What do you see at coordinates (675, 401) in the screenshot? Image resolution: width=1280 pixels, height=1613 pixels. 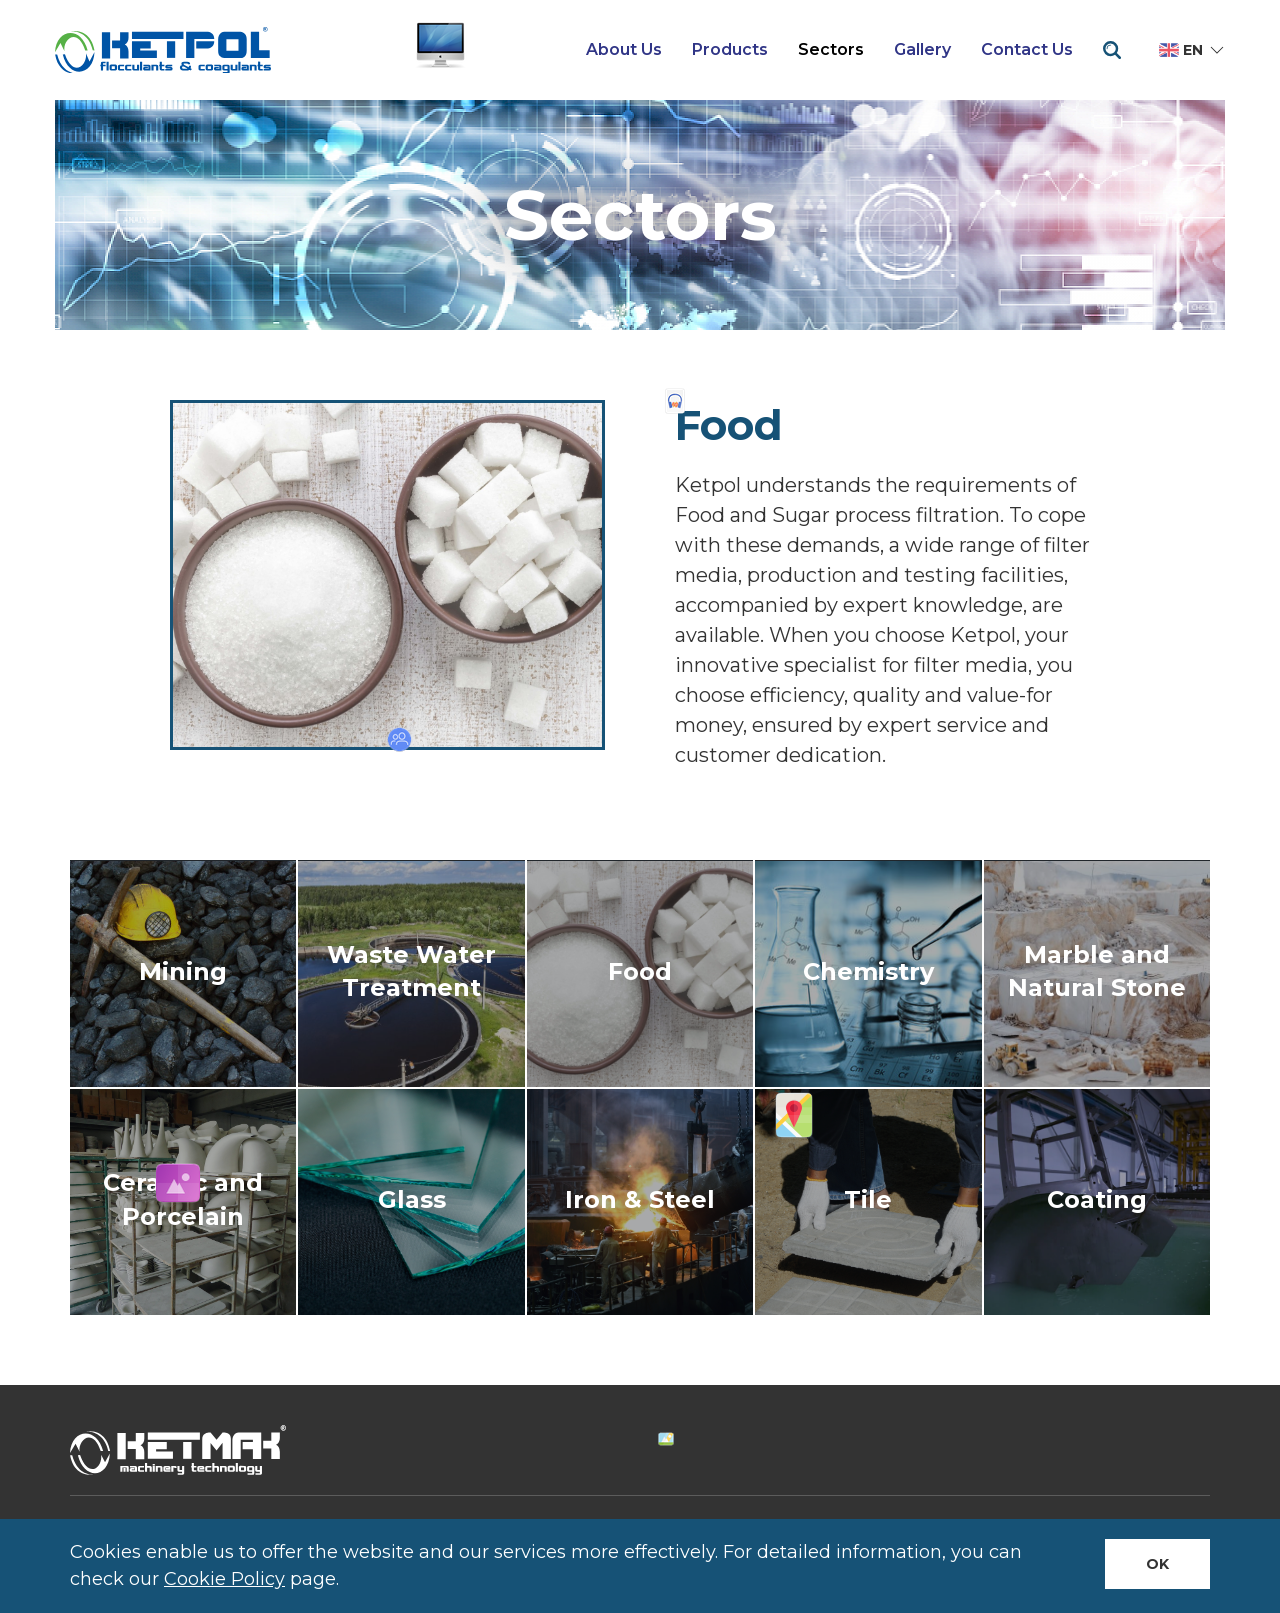 I see `an audacity audio project file` at bounding box center [675, 401].